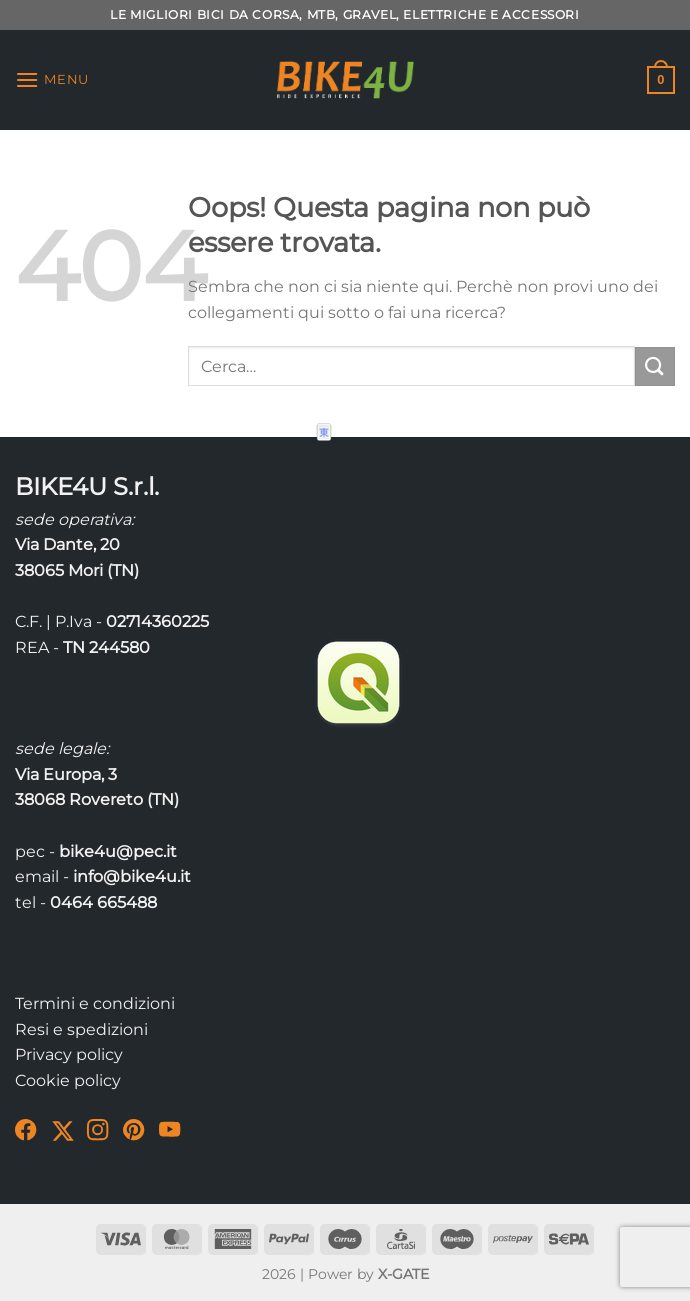 This screenshot has width=690, height=1301. Describe the element at coordinates (324, 432) in the screenshot. I see `launch gnome mahjongg game` at that location.